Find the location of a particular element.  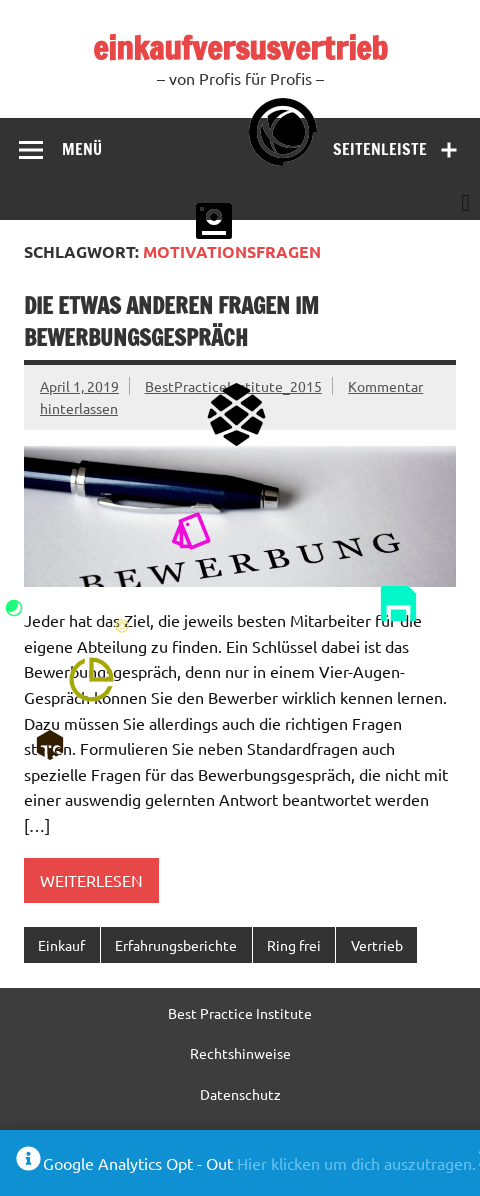

ts-node runtime environment logo is located at coordinates (50, 745).